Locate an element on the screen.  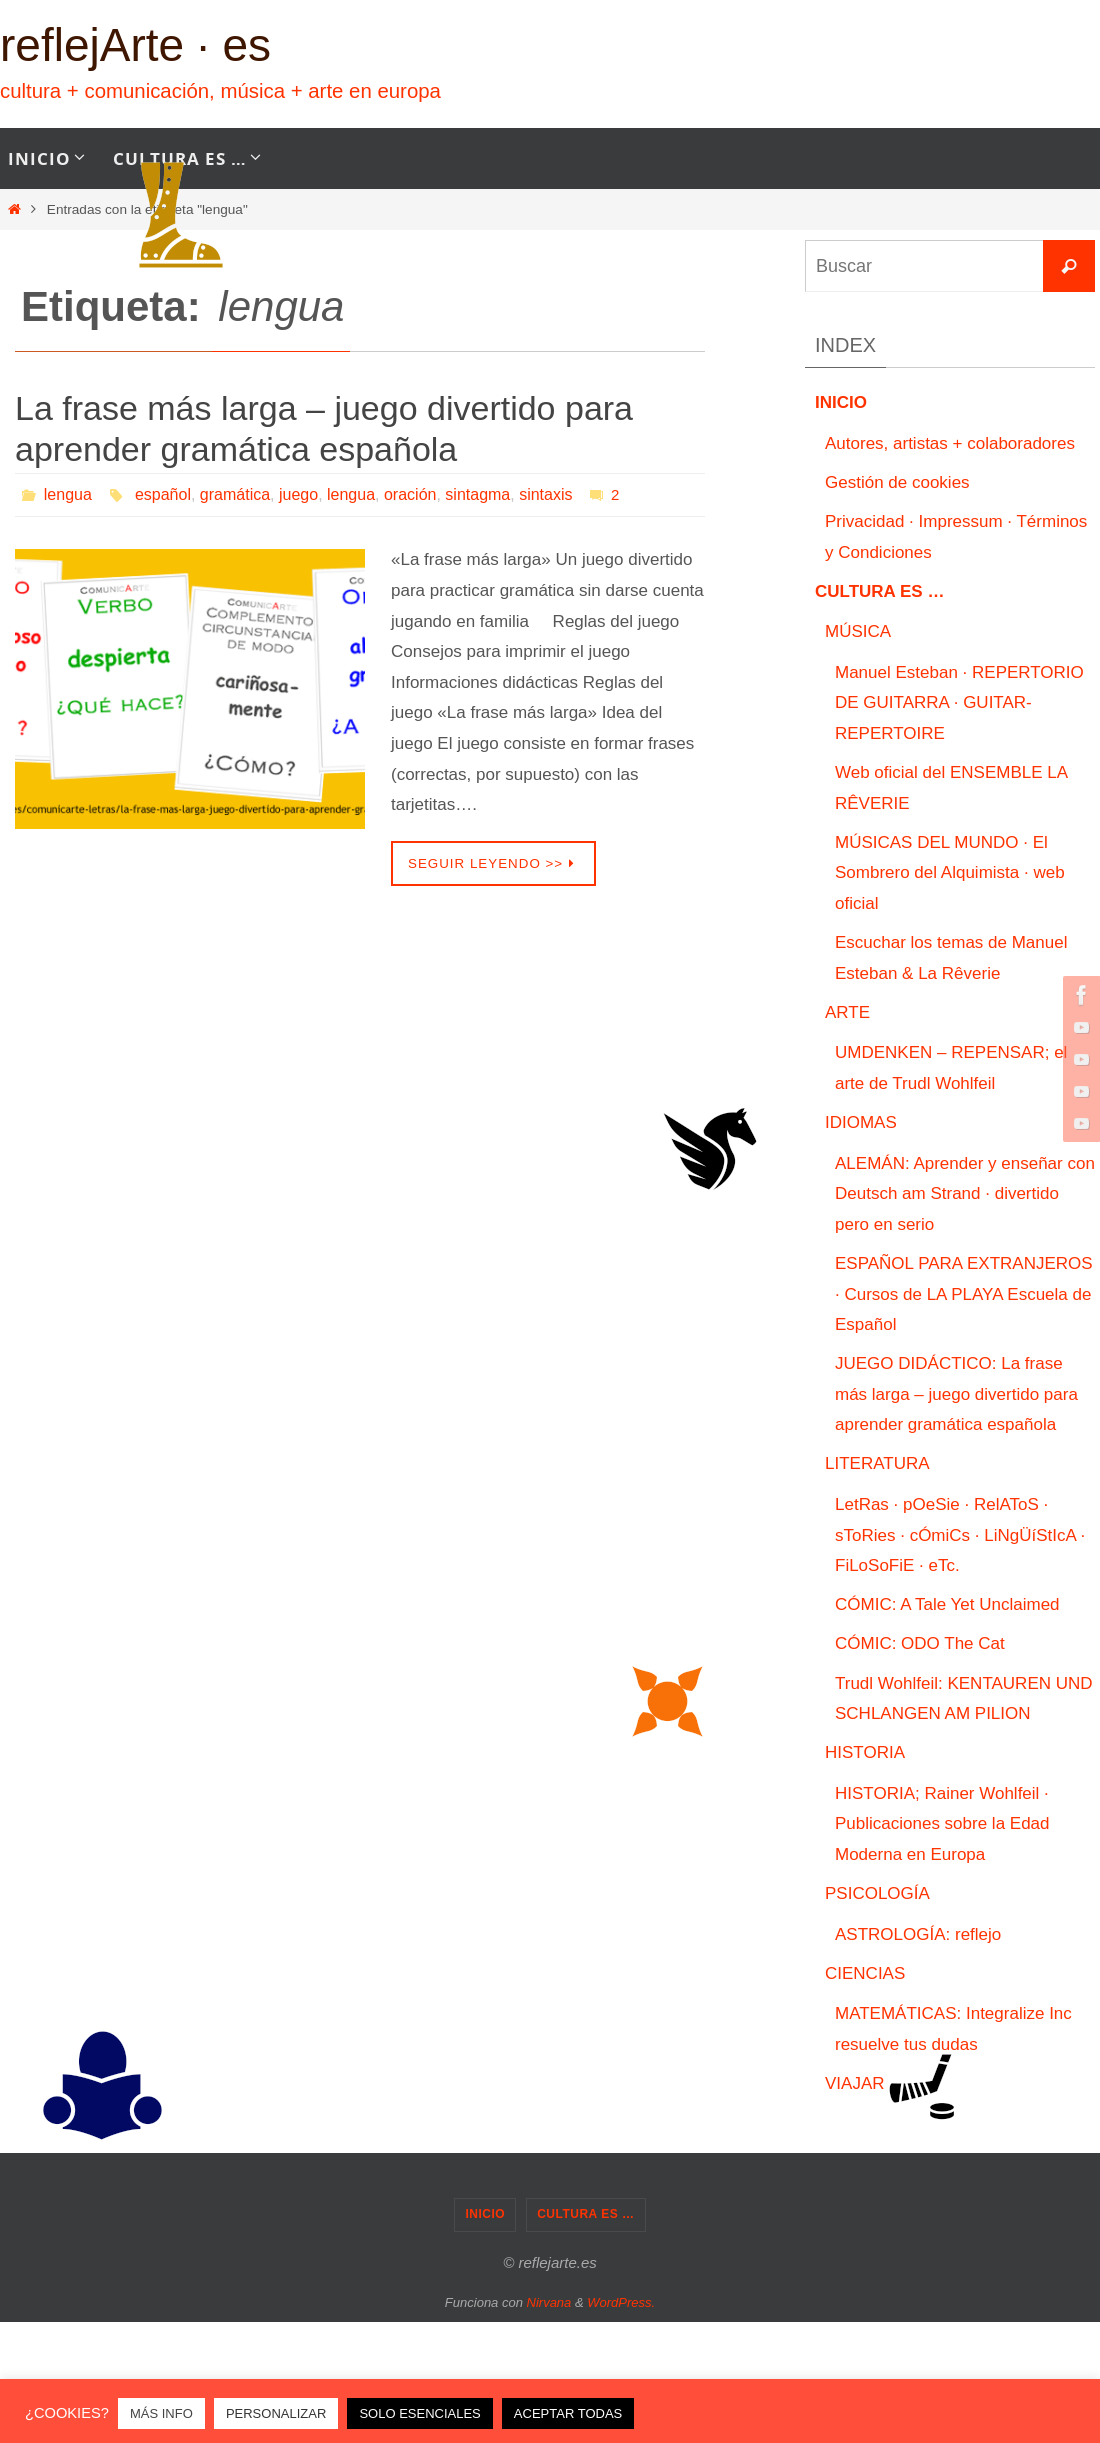
open reading mode or e-reader is located at coordinates (102, 2085).